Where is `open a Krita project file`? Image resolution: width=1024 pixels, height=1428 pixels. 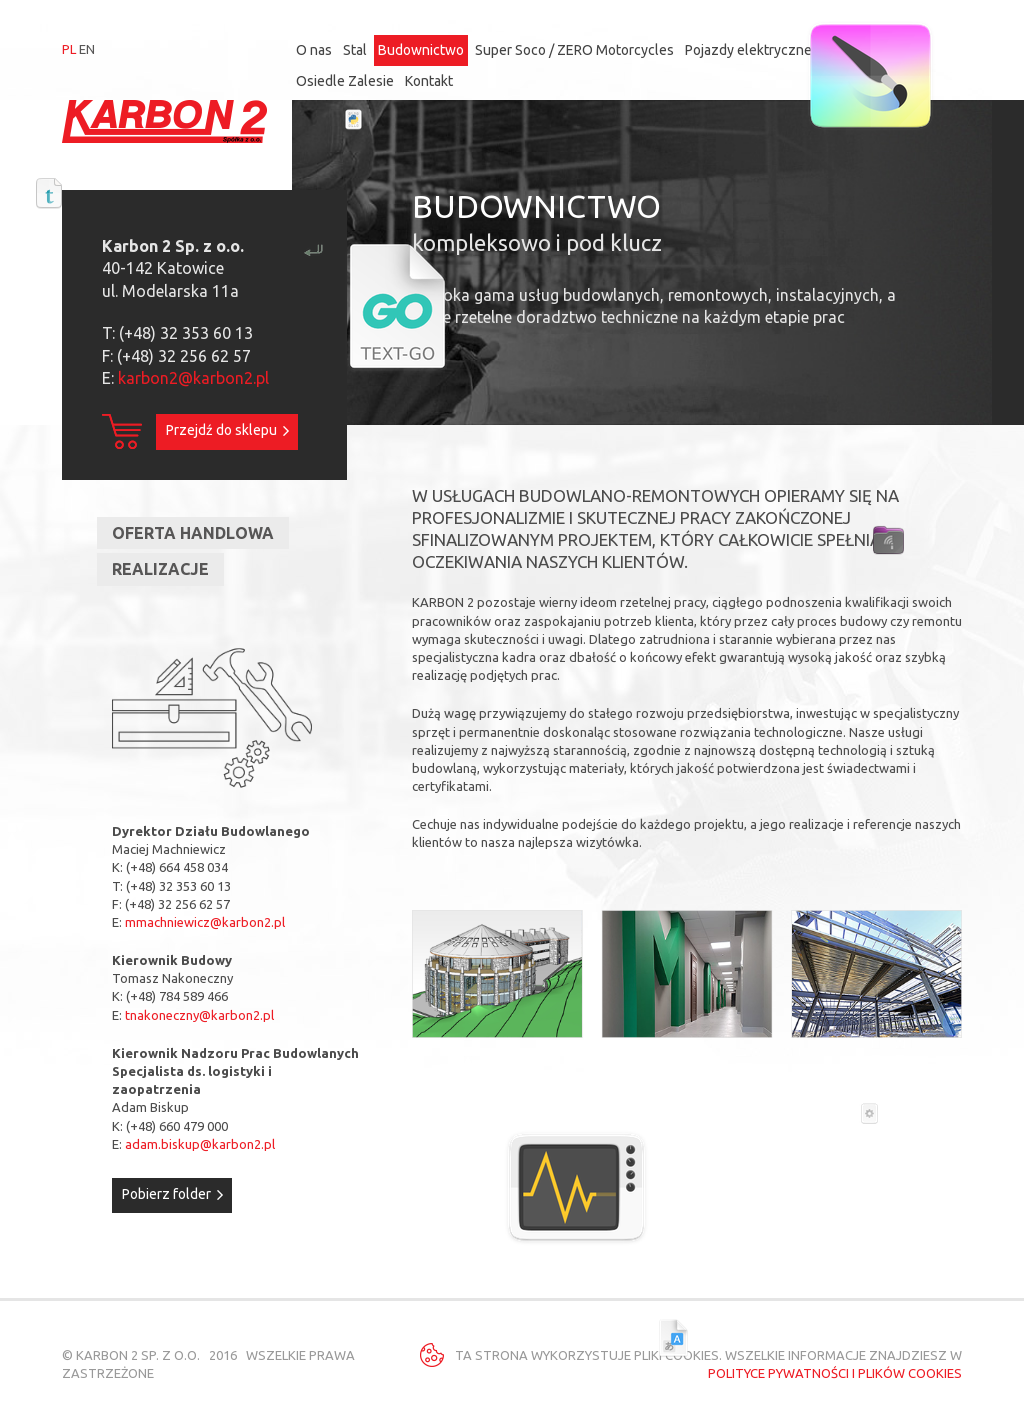
open a Krita project file is located at coordinates (870, 71).